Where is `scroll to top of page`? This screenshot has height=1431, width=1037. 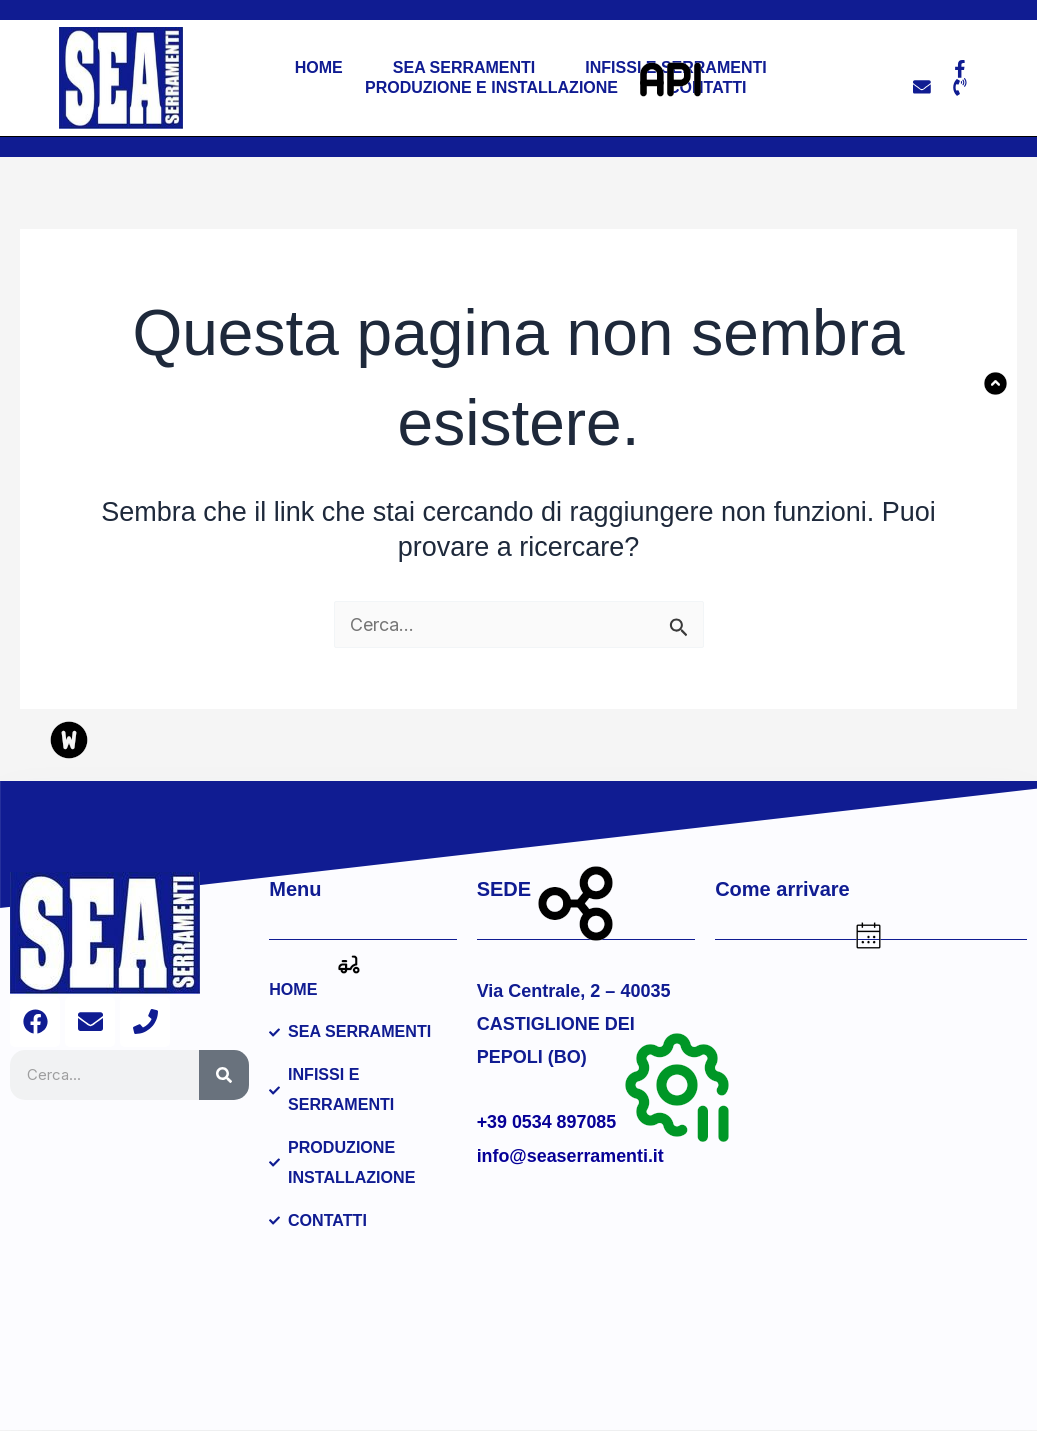 scroll to top of page is located at coordinates (995, 383).